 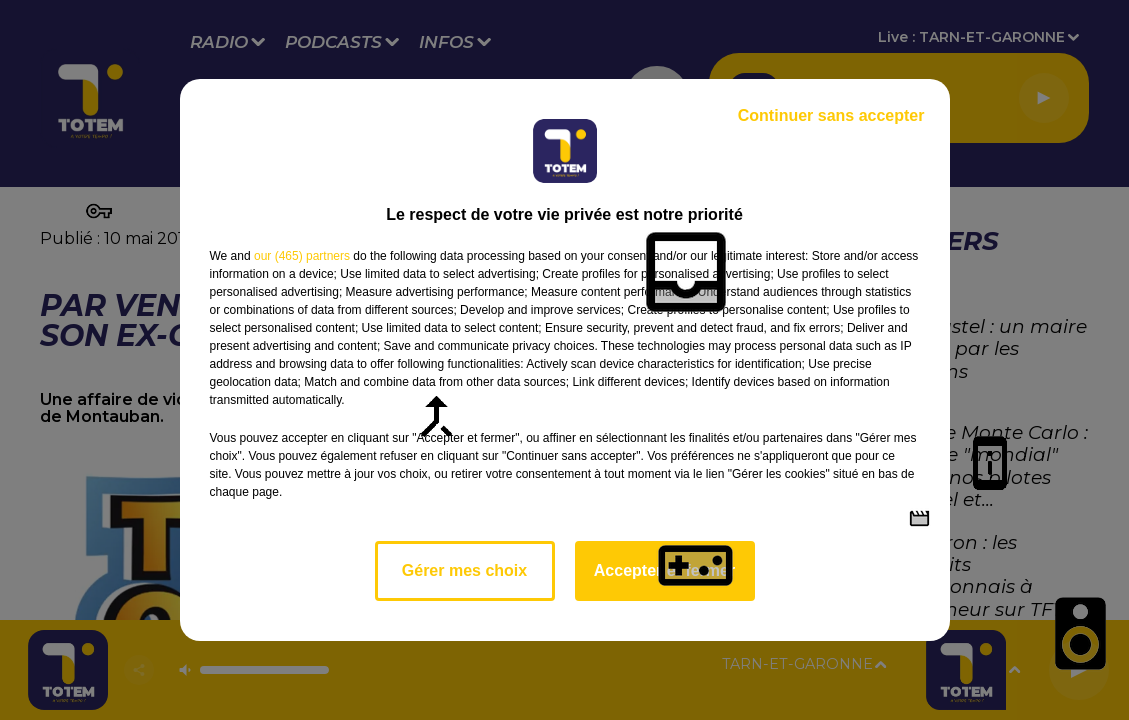 I want to click on adjust speaker or audio output settings, so click(x=1080, y=633).